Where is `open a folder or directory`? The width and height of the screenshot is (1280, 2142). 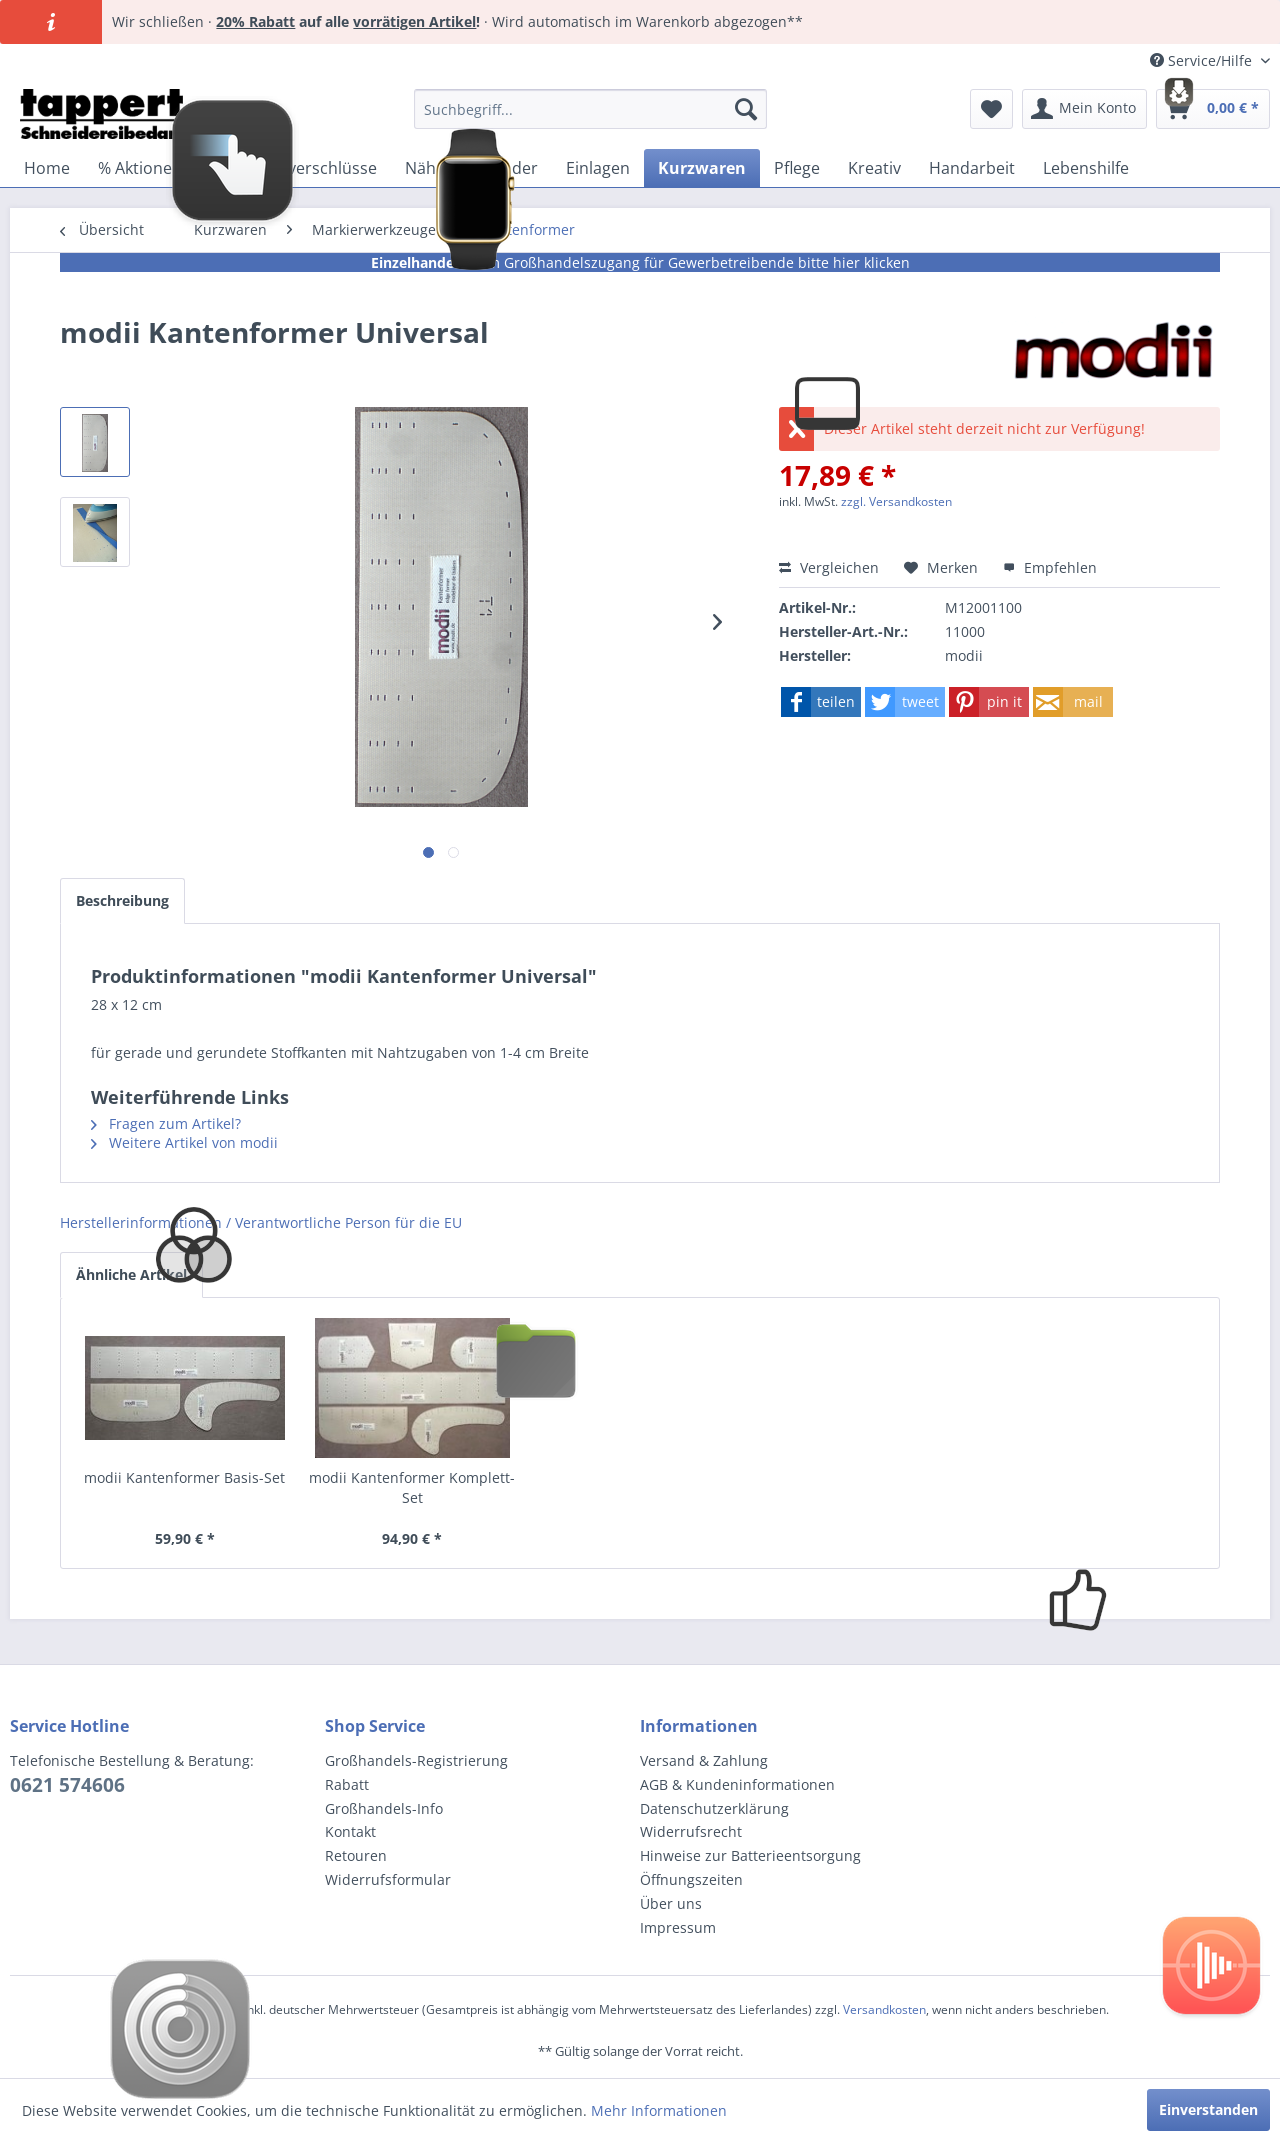 open a folder or directory is located at coordinates (536, 1361).